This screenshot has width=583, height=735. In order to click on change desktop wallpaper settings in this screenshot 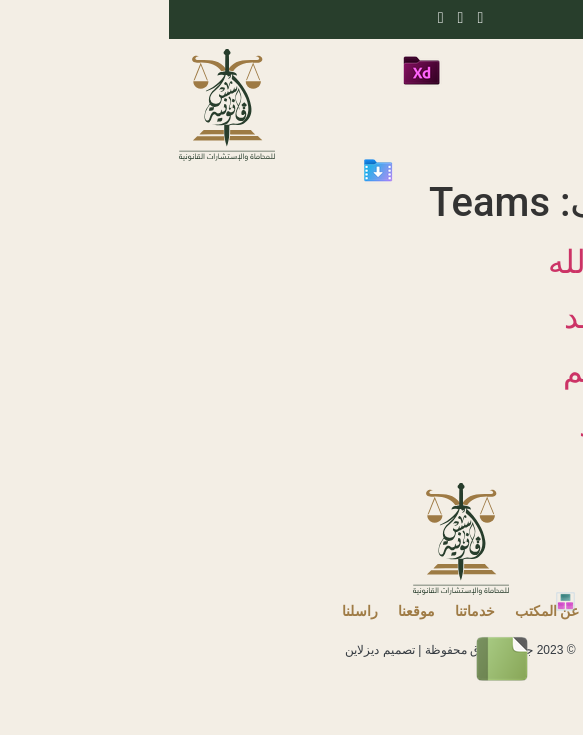, I will do `click(502, 657)`.